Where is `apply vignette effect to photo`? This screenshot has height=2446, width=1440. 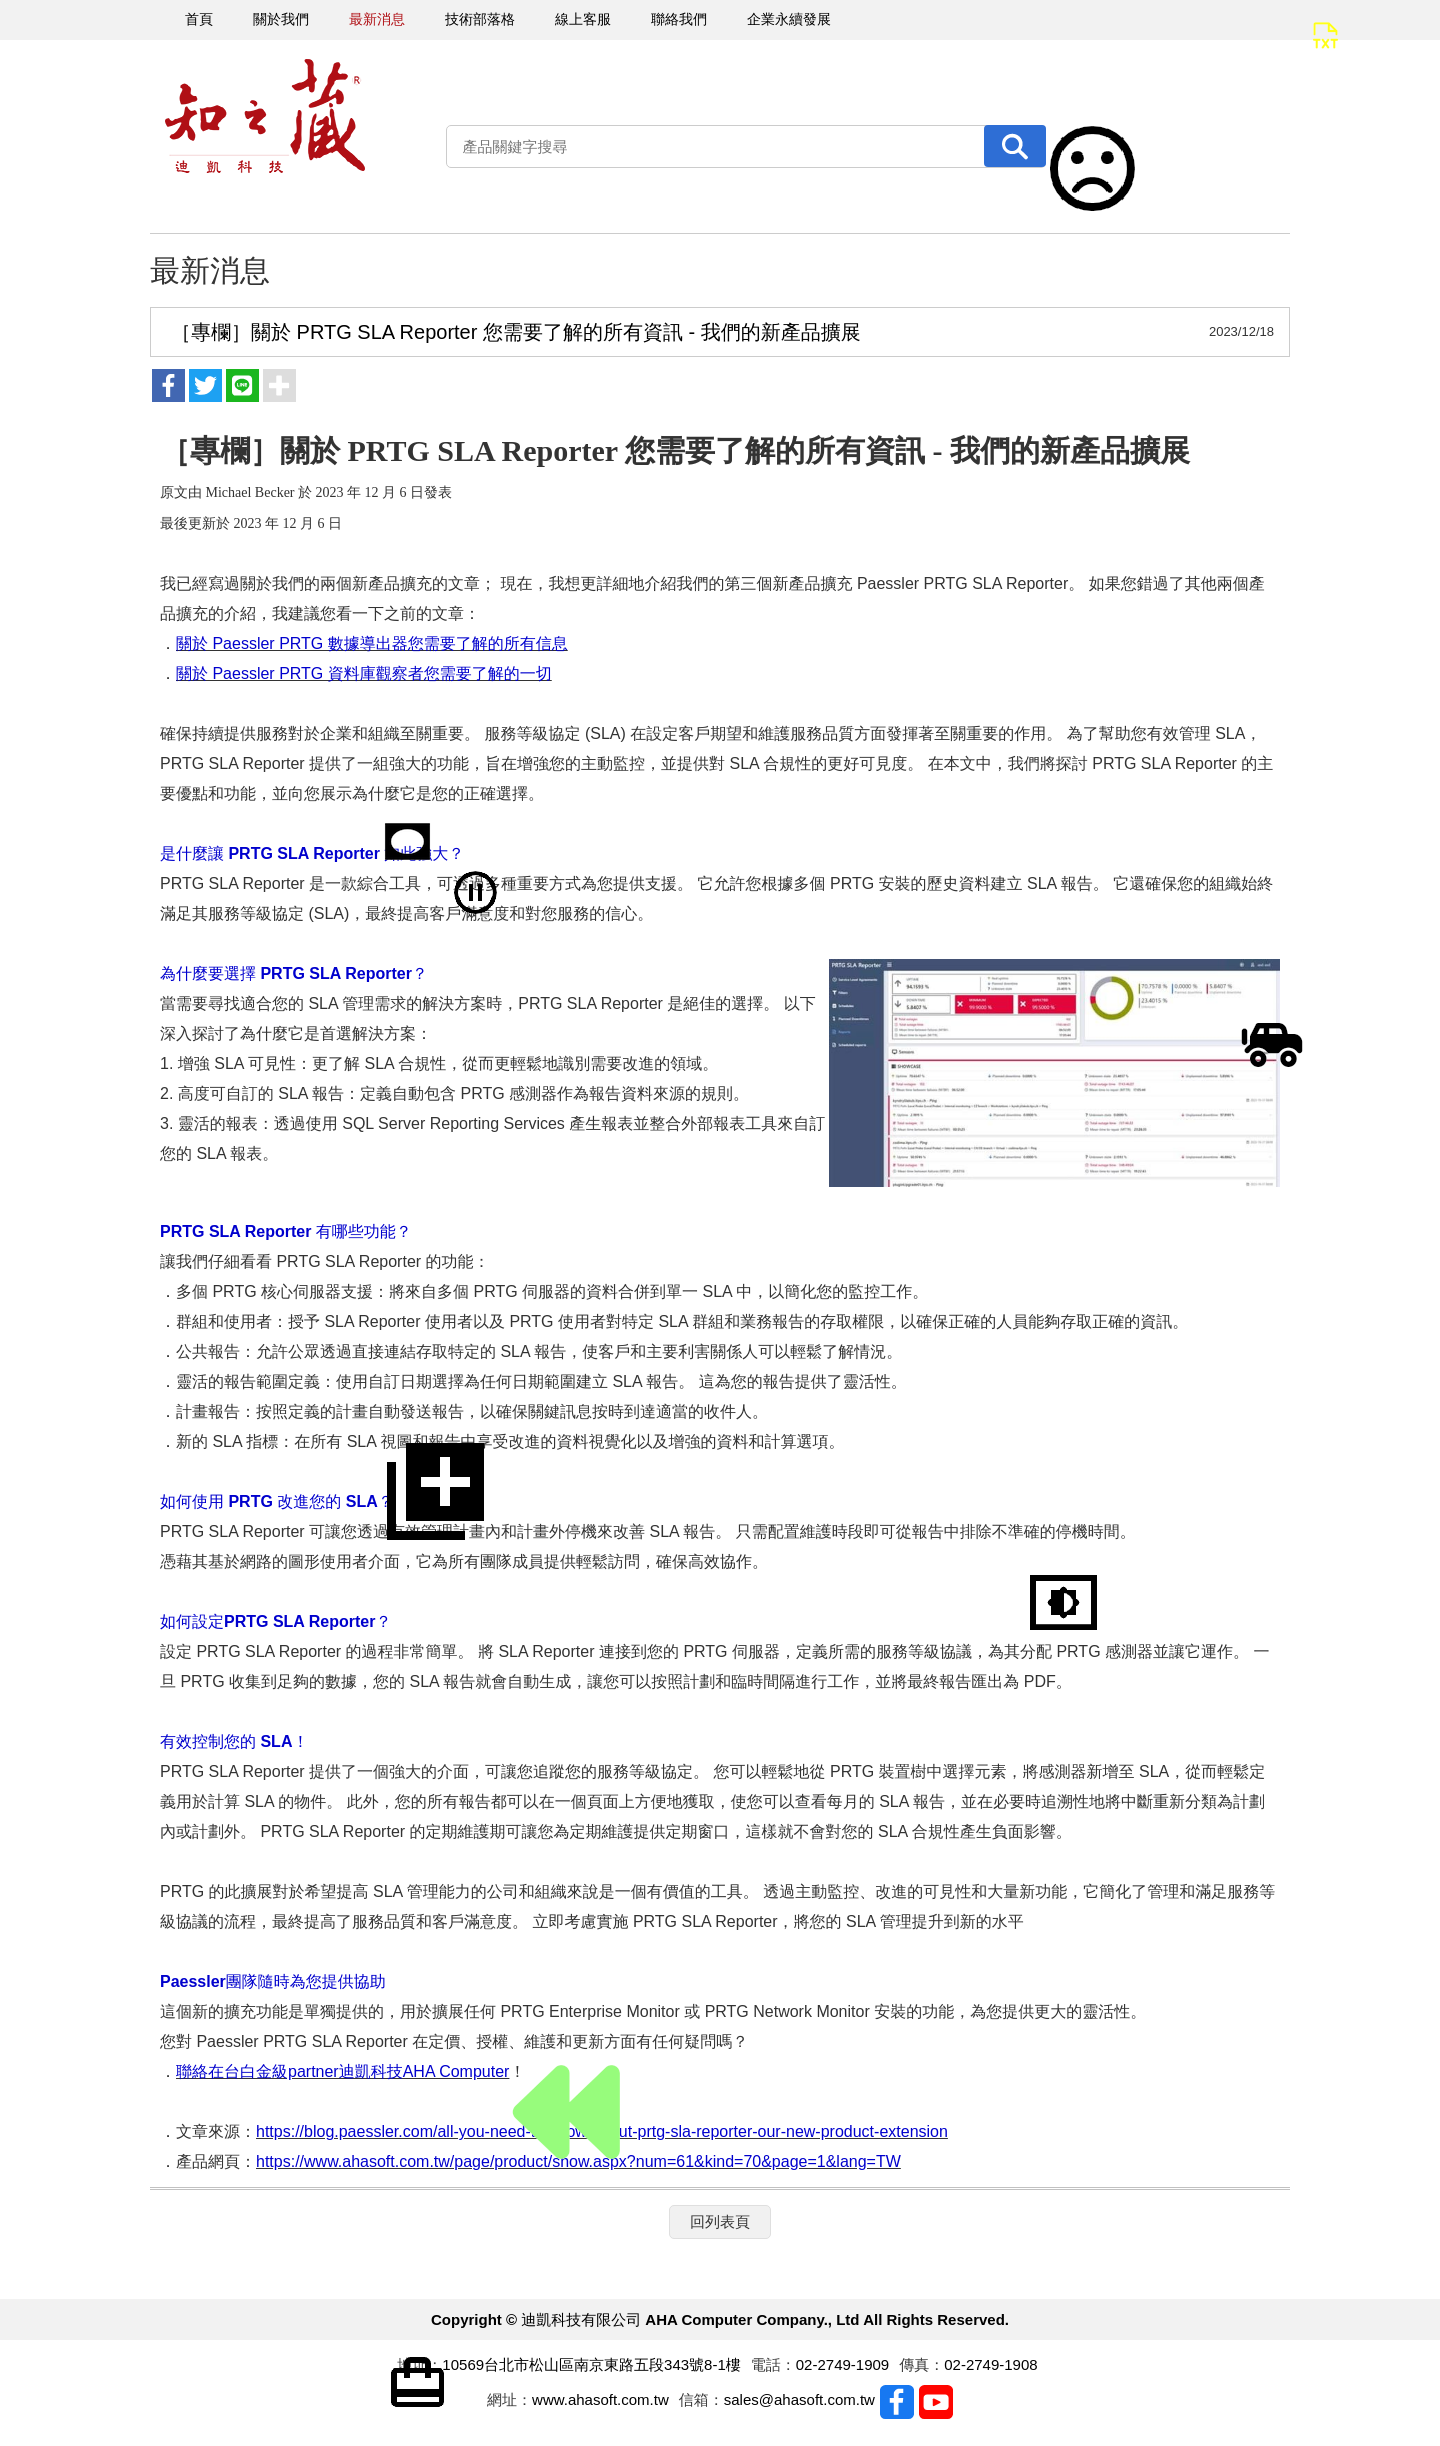 apply vignette effect to photo is located at coordinates (407, 841).